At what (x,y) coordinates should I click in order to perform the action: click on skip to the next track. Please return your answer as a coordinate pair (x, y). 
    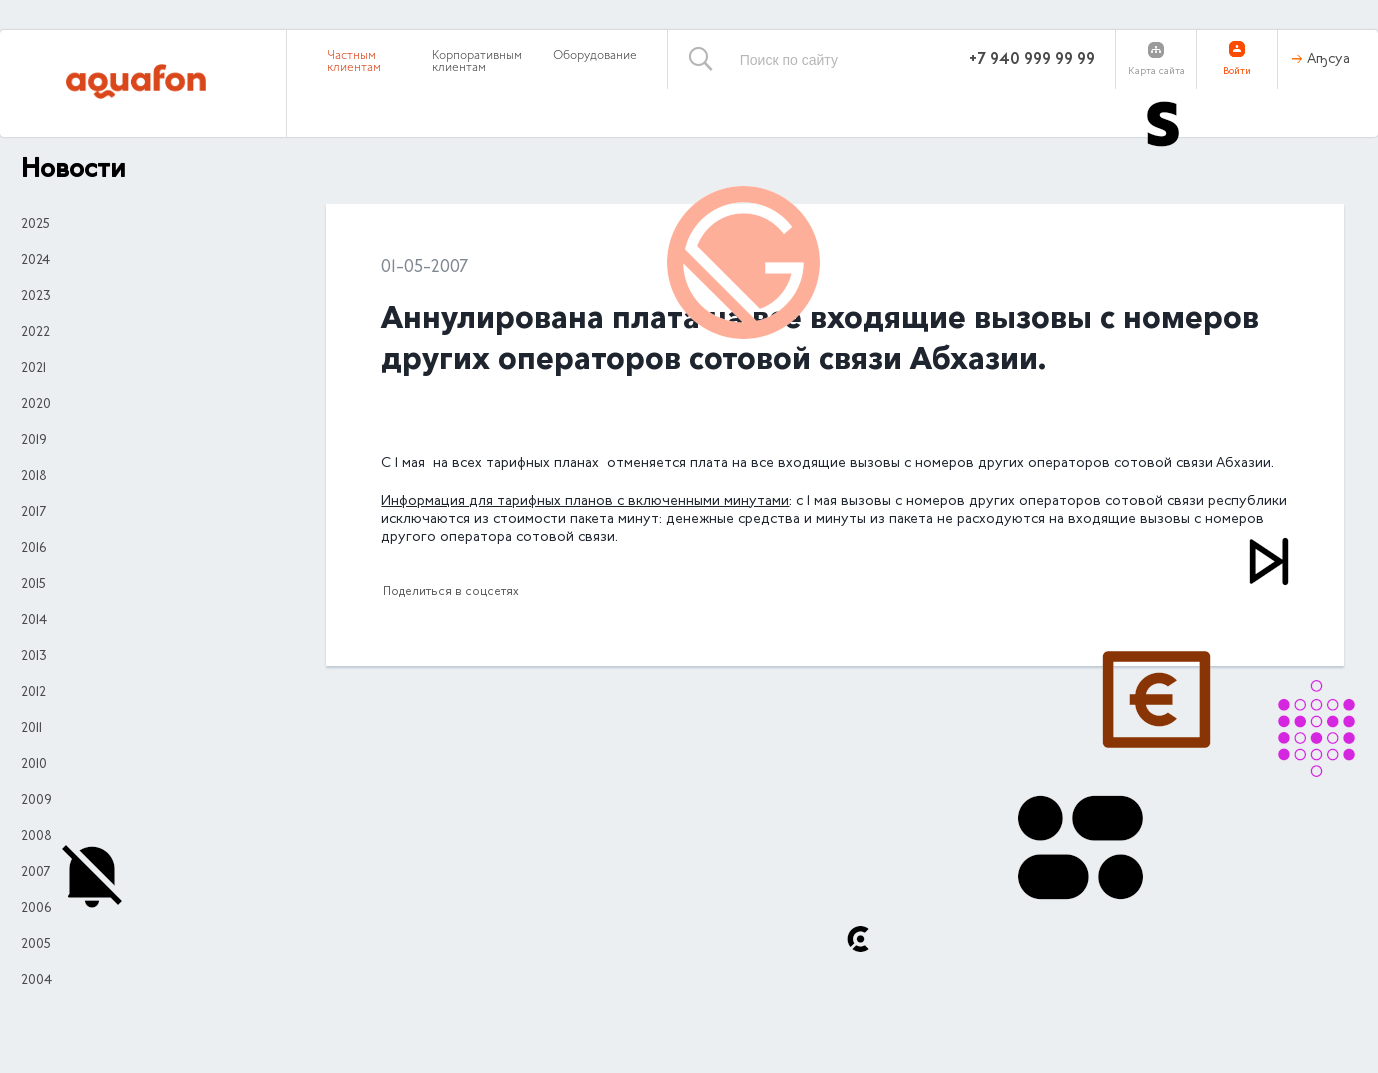
    Looking at the image, I should click on (1270, 561).